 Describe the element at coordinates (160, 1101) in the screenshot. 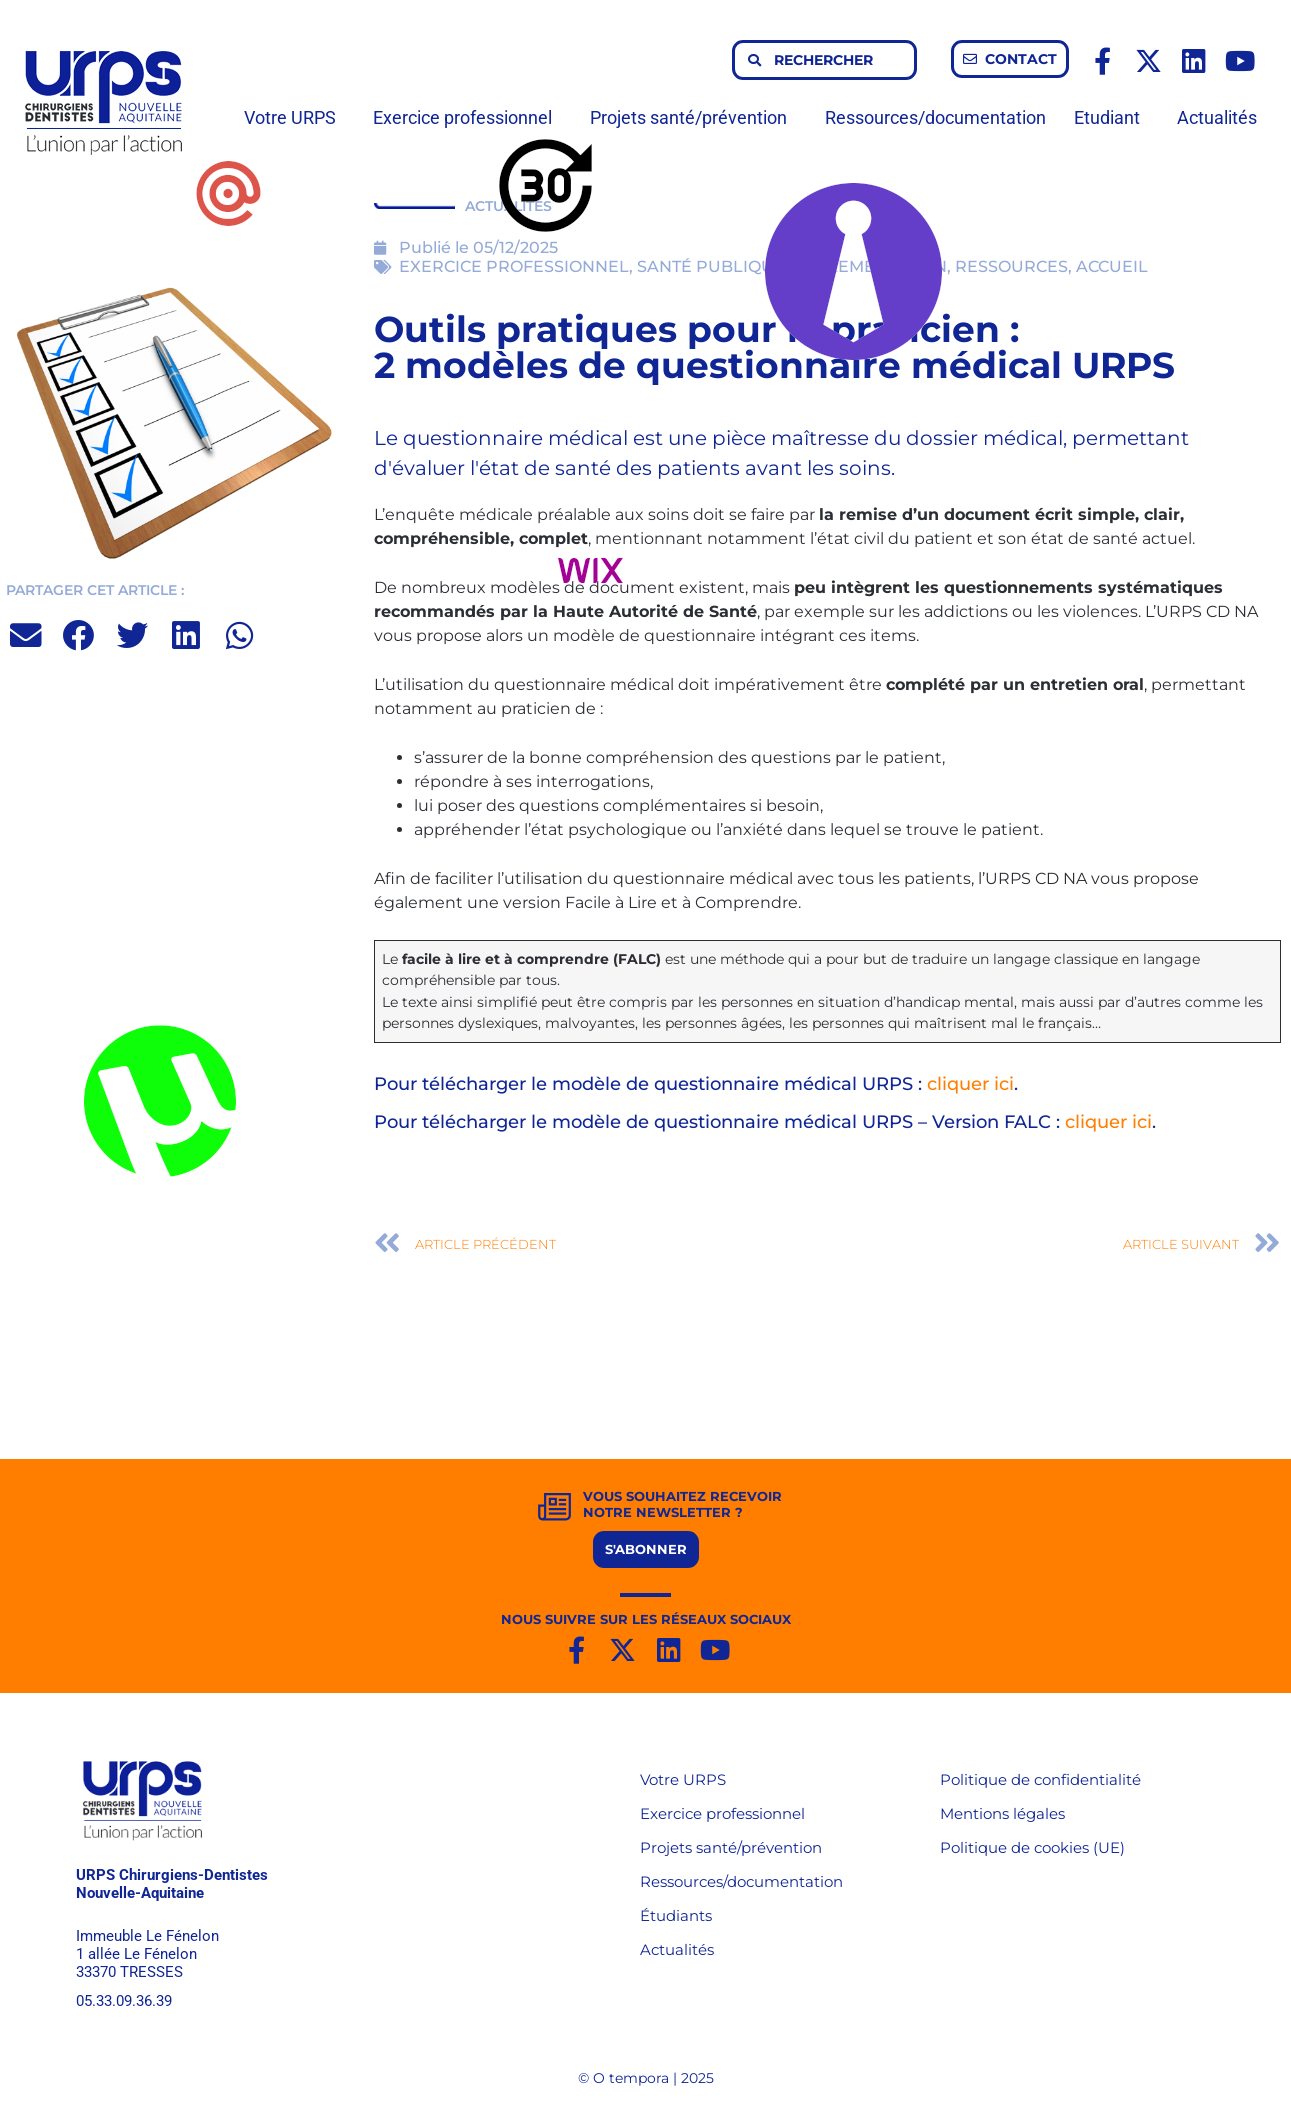

I see `open µTorrent application` at that location.